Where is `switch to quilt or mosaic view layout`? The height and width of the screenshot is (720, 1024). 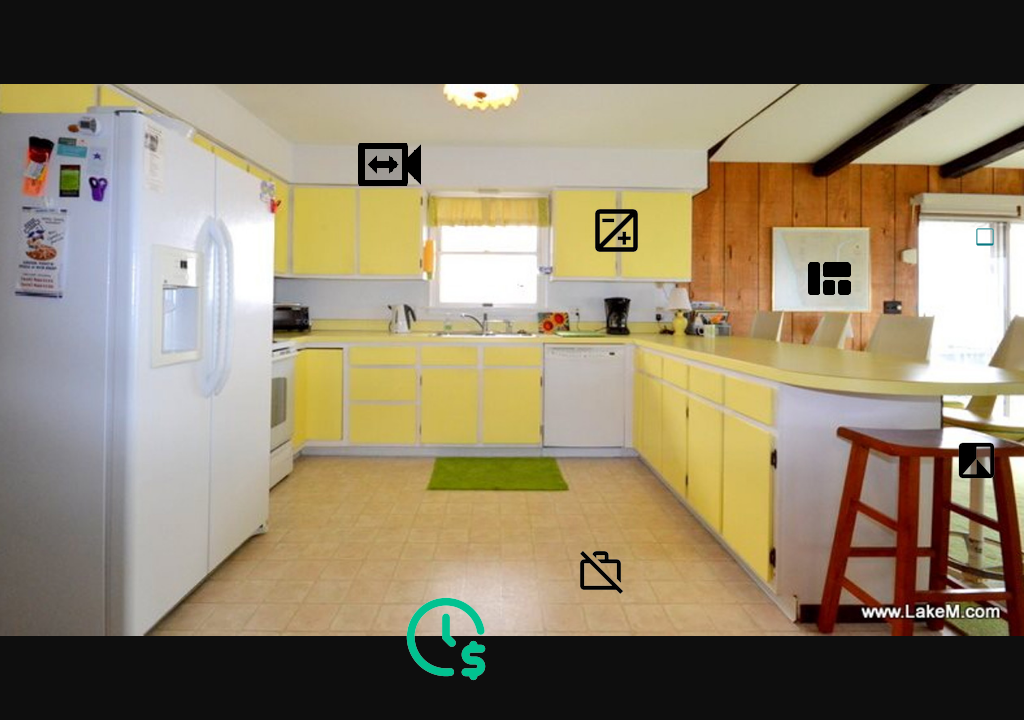
switch to quilt or mosaic view layout is located at coordinates (828, 280).